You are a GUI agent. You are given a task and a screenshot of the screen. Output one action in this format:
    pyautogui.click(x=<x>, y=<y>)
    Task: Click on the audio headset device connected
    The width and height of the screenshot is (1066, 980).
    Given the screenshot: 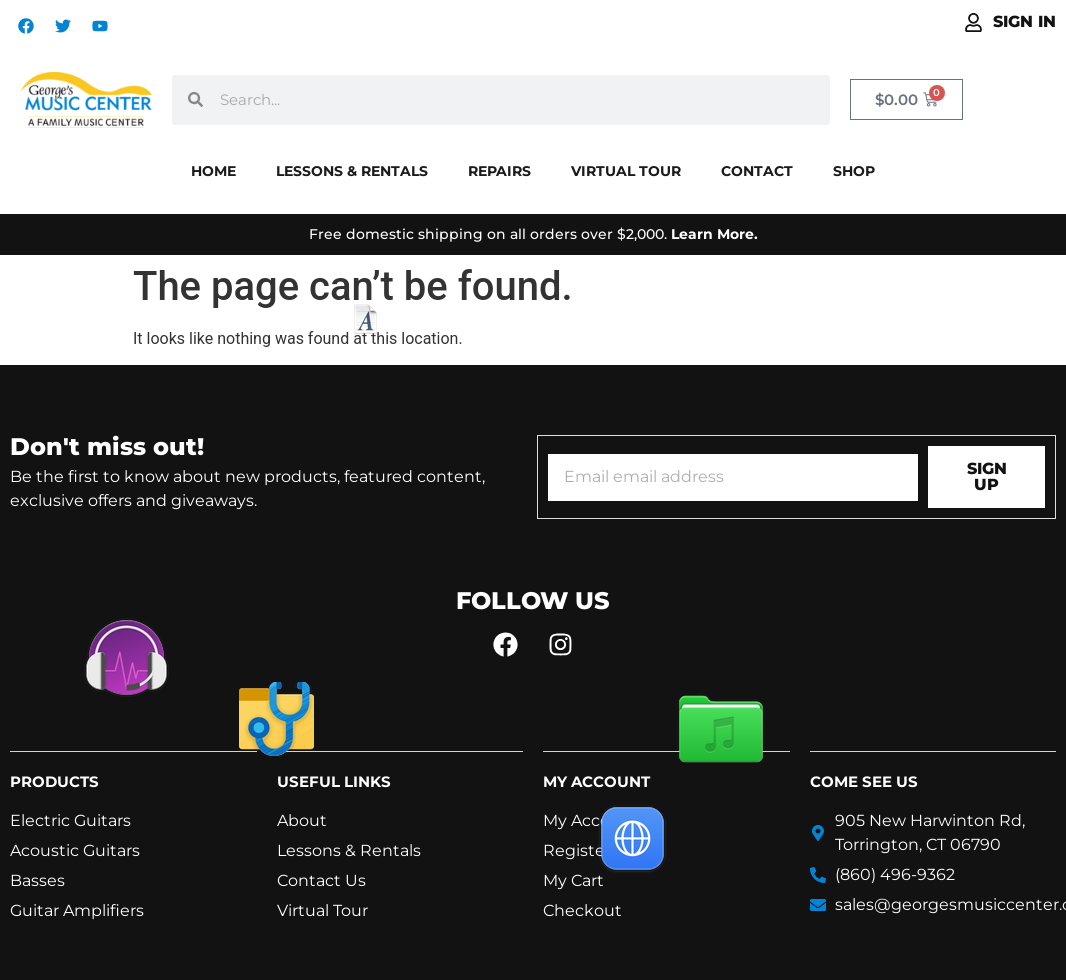 What is the action you would take?
    pyautogui.click(x=126, y=657)
    